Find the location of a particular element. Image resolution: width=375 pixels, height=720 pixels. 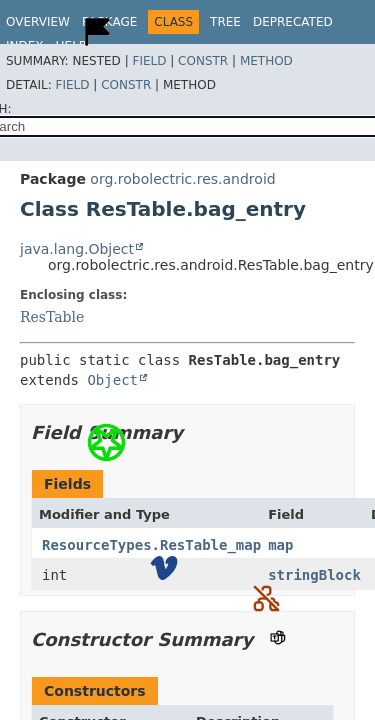

open Microsoft Teams is located at coordinates (277, 637).